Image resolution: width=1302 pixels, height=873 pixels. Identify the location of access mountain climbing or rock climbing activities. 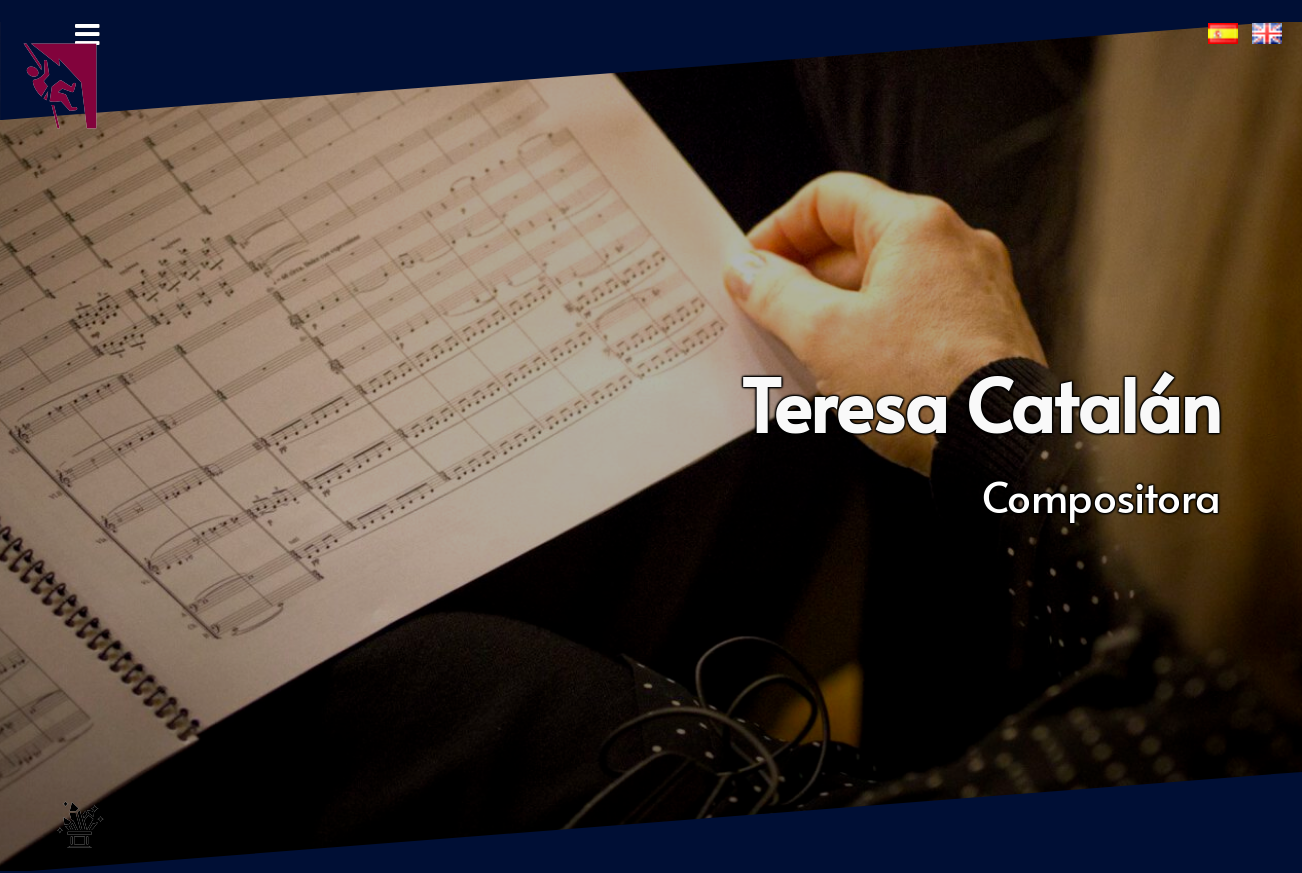
(54, 86).